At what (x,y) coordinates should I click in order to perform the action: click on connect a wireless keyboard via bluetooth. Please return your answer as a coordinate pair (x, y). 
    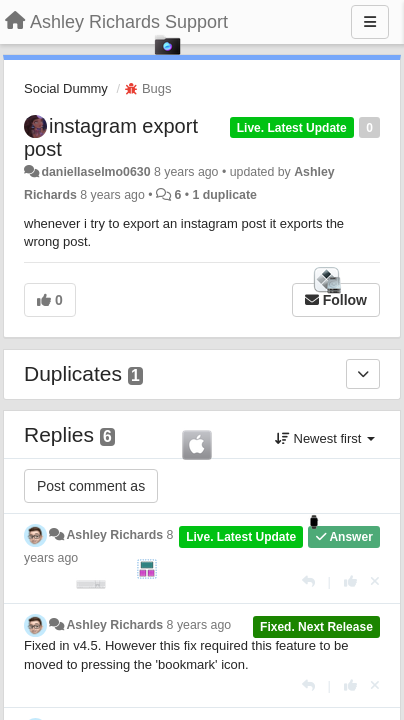
    Looking at the image, I should click on (91, 584).